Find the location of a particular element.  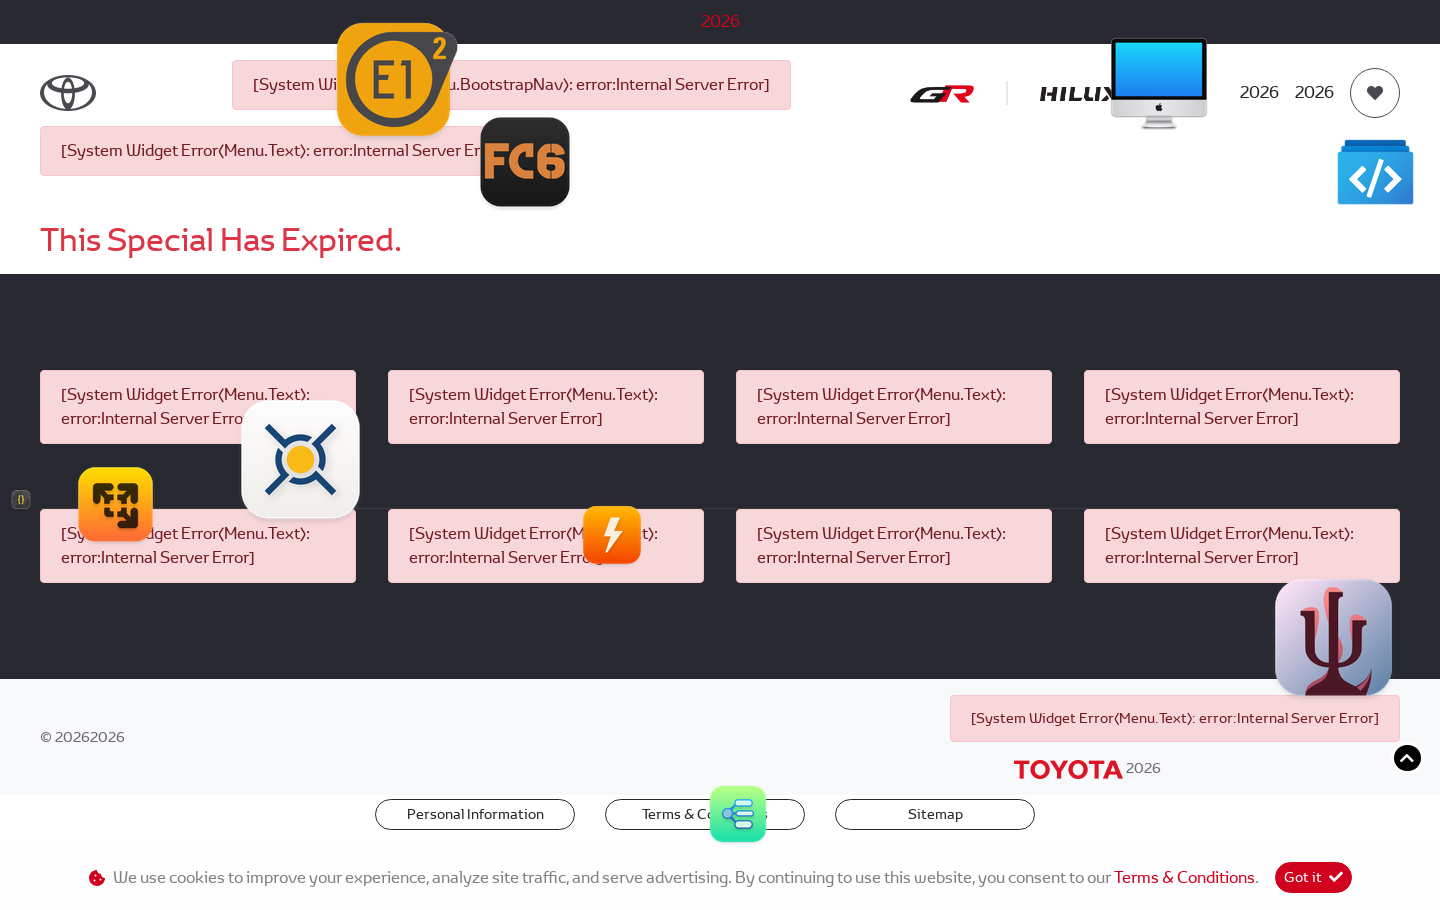

open newsflash rss reader app is located at coordinates (612, 535).